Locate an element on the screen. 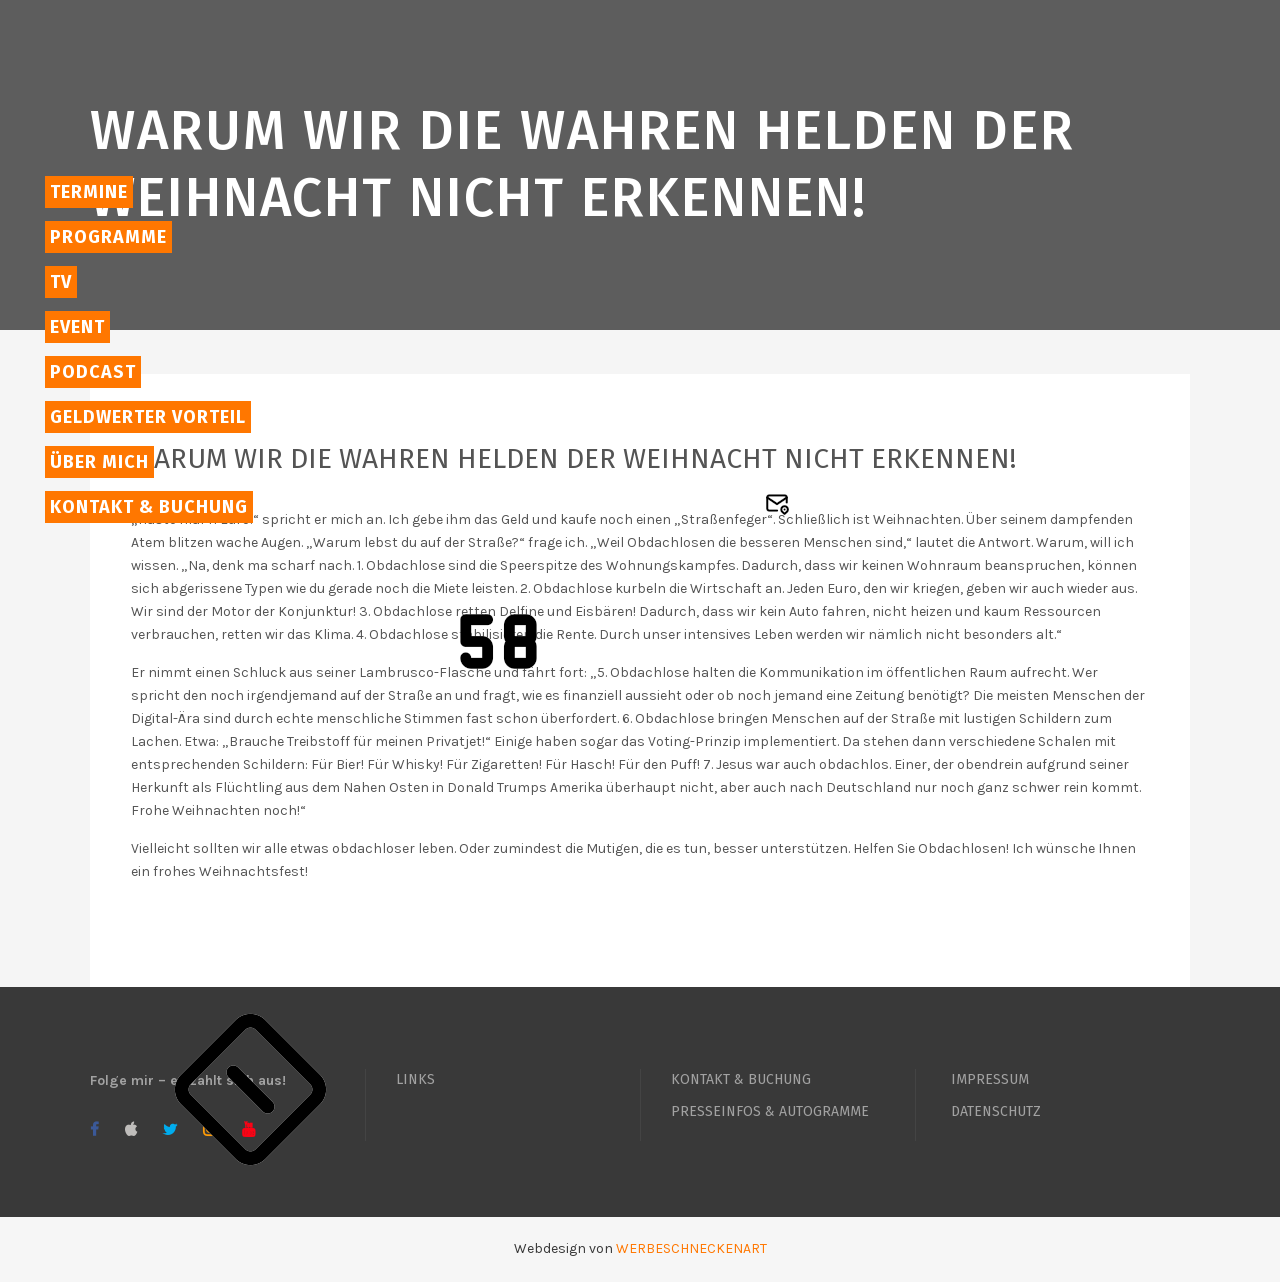 The width and height of the screenshot is (1280, 1282). indicates item number 58 in a list or sequence is located at coordinates (498, 641).